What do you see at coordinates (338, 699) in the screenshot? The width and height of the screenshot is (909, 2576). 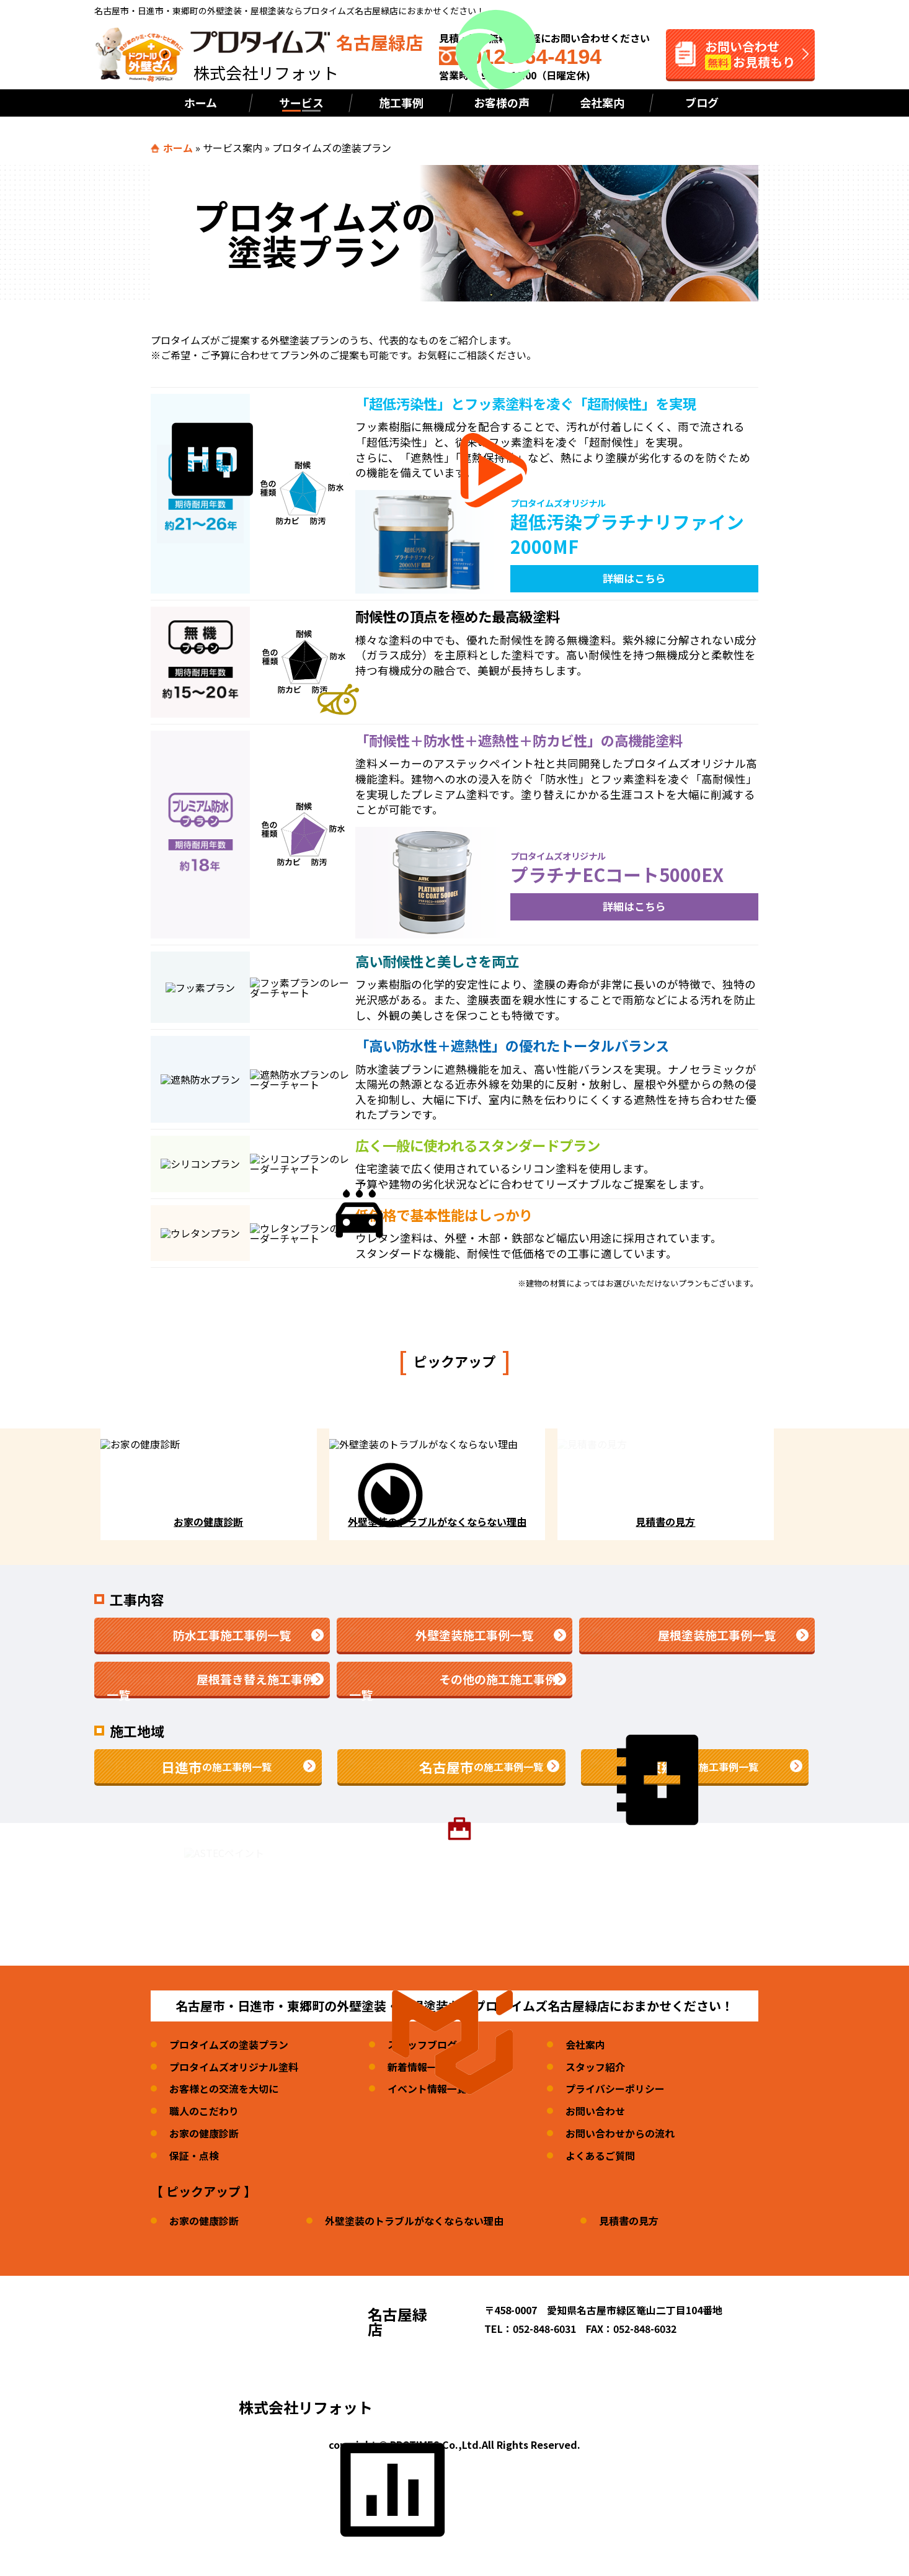 I see `open the Honeygain app` at bounding box center [338, 699].